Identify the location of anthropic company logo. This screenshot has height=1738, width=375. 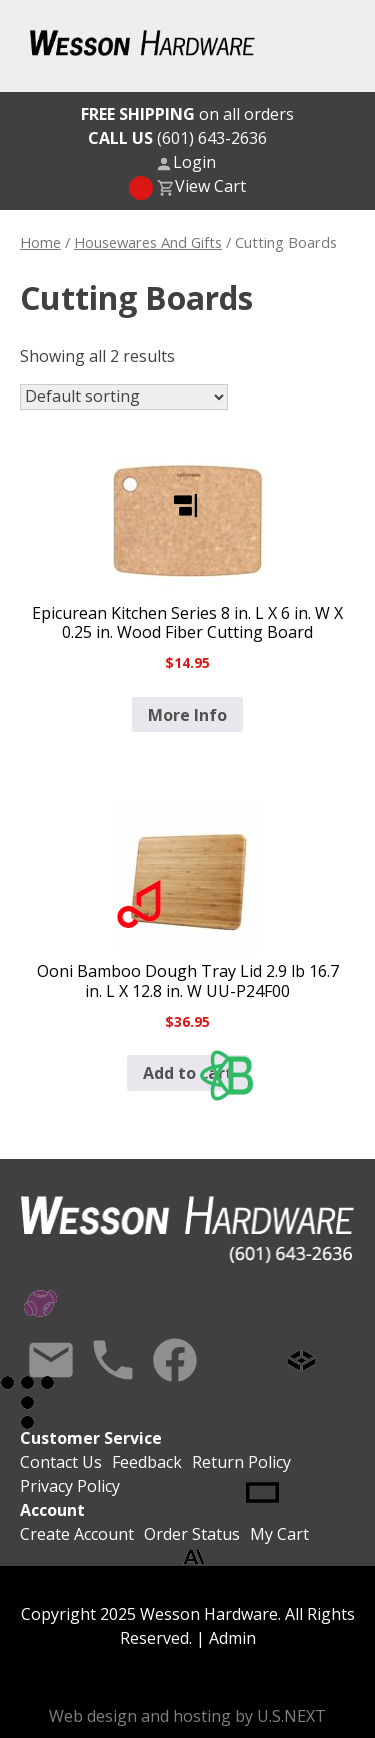
(194, 1557).